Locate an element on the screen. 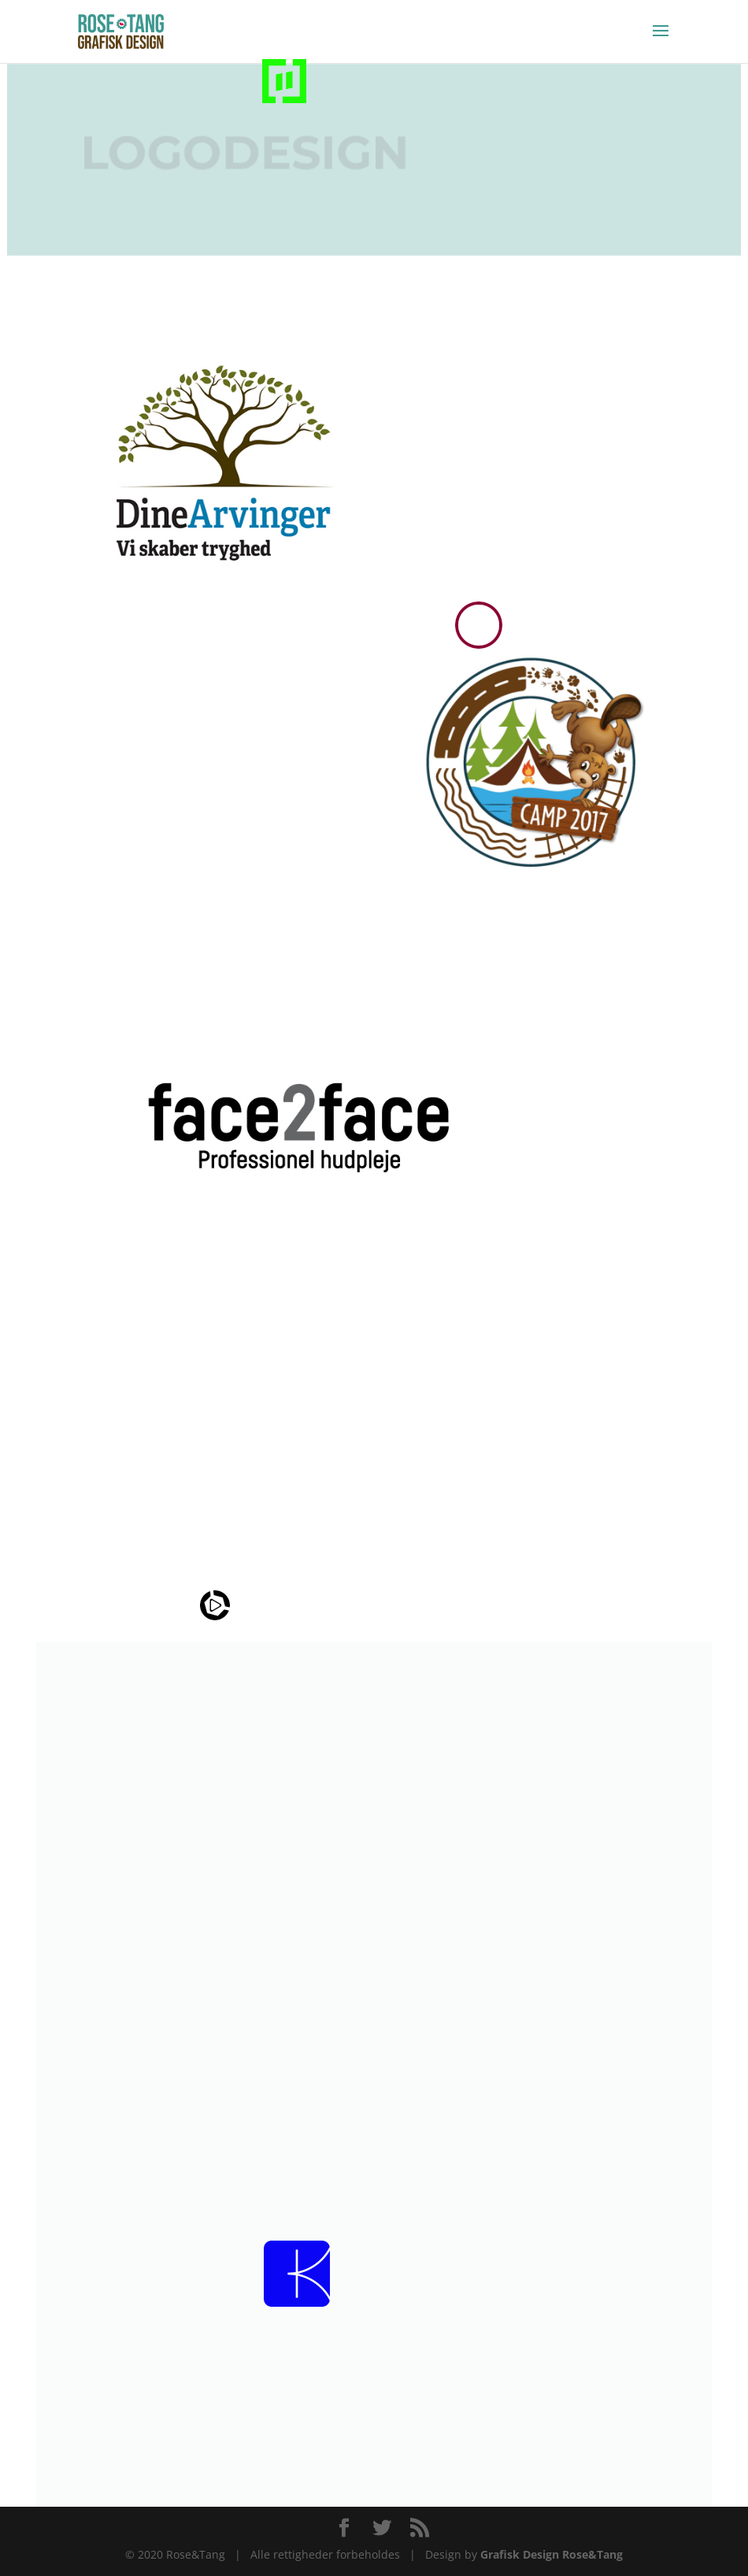 This screenshot has width=748, height=2576. gradle play publisher logo is located at coordinates (215, 1605).